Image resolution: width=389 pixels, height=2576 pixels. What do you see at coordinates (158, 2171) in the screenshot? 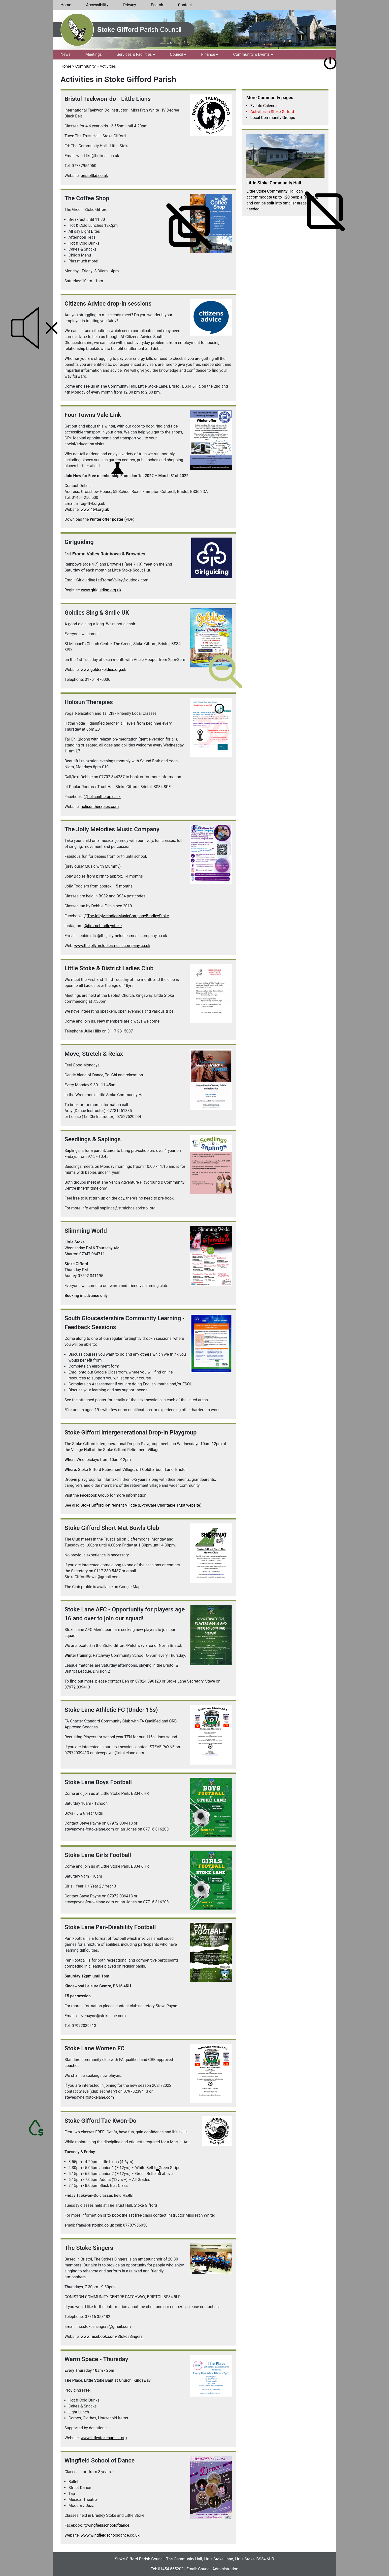
I see `open chat or messaging` at bounding box center [158, 2171].